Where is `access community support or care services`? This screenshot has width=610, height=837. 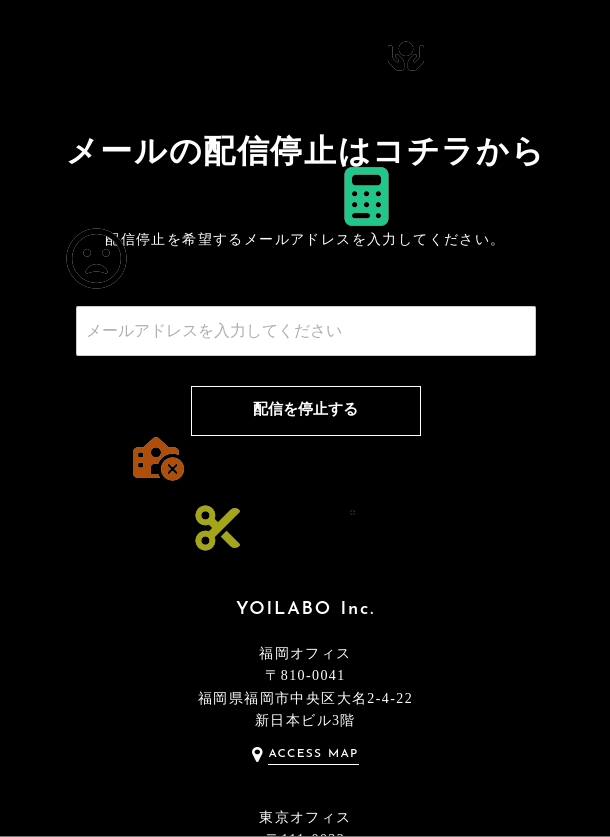
access community support or care services is located at coordinates (406, 56).